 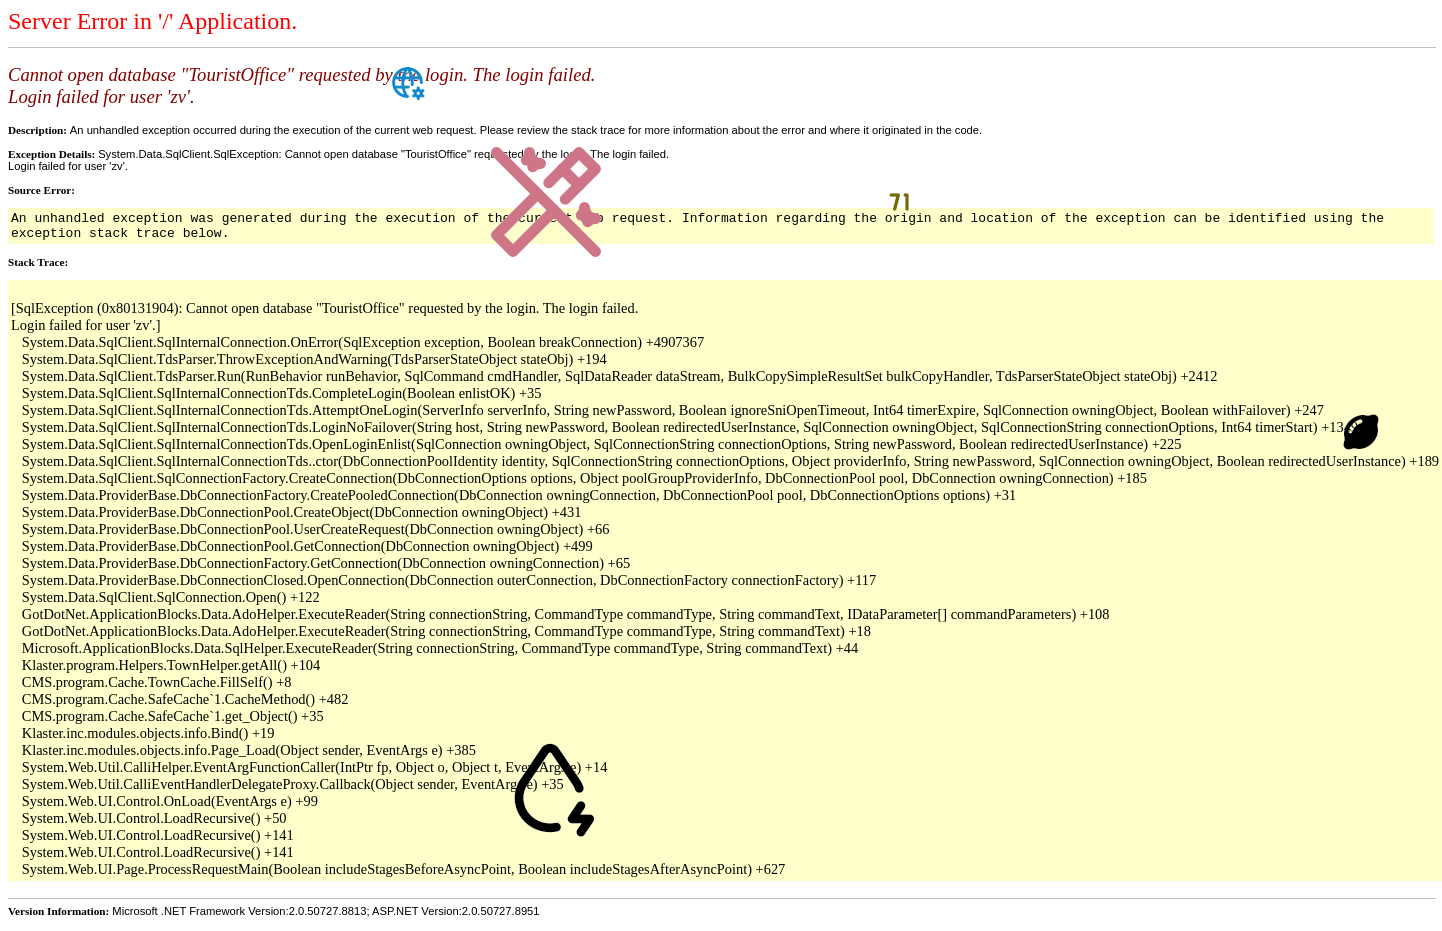 I want to click on configure global or regional settings, so click(x=407, y=82).